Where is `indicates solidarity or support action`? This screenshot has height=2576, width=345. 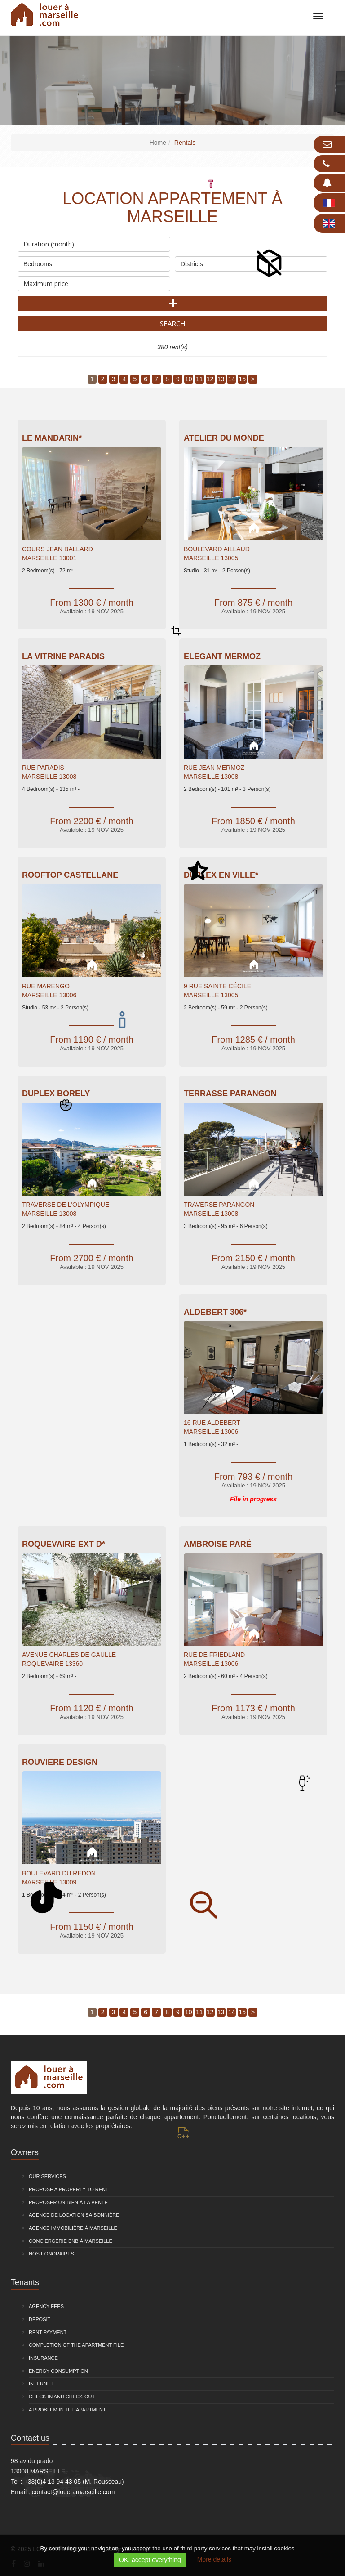
indicates solidarity or support action is located at coordinates (66, 1105).